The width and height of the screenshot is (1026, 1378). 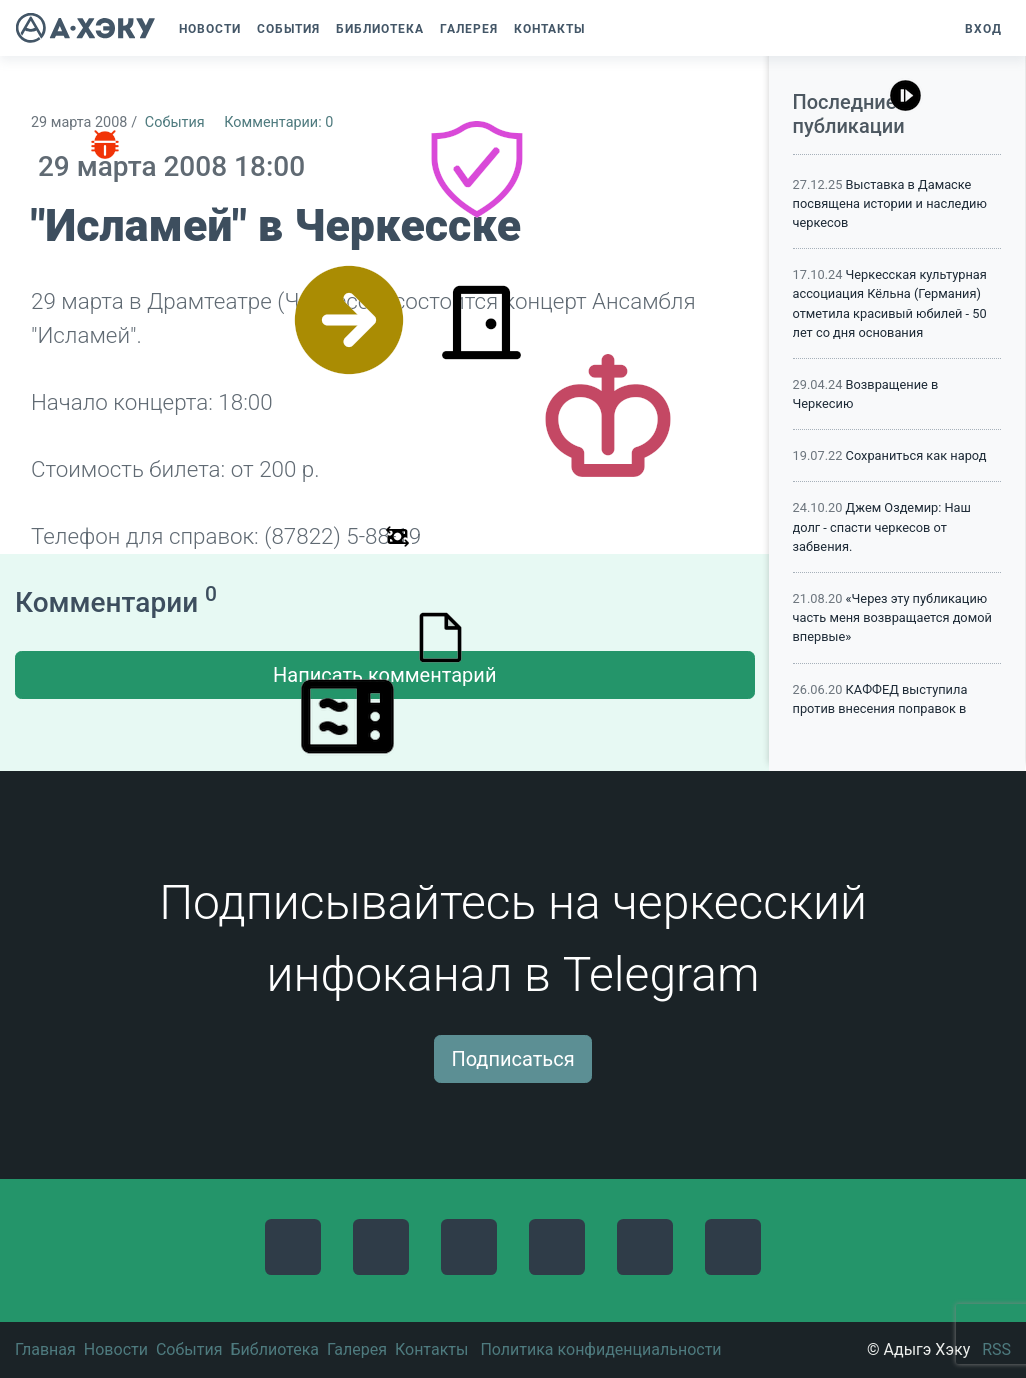 I want to click on indicates a trusted or verified workspace, so click(x=476, y=169).